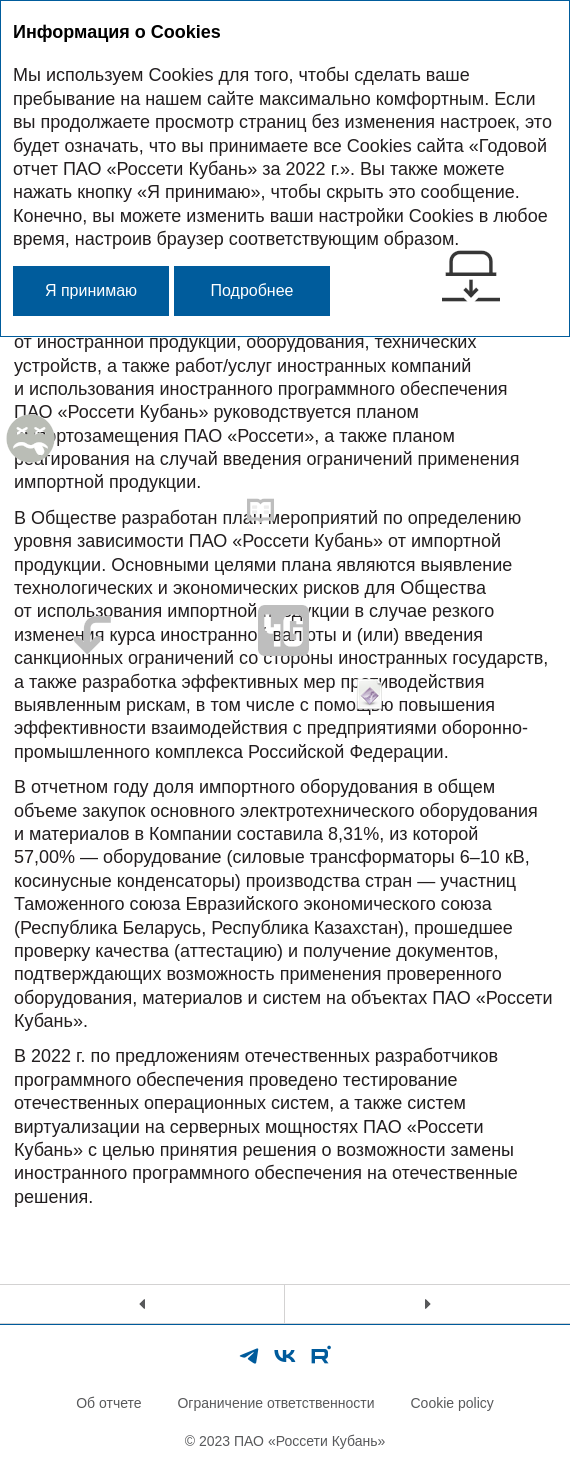 The width and height of the screenshot is (570, 1480). What do you see at coordinates (94, 633) in the screenshot?
I see `rotate object counterclockwise` at bounding box center [94, 633].